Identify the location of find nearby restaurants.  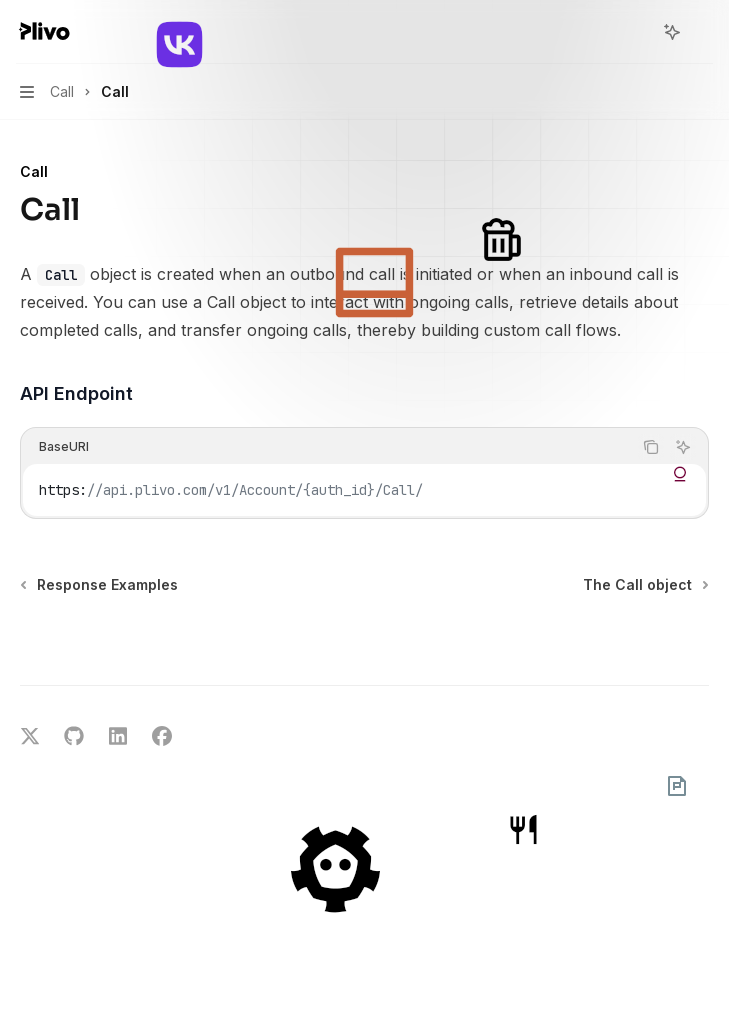
(523, 829).